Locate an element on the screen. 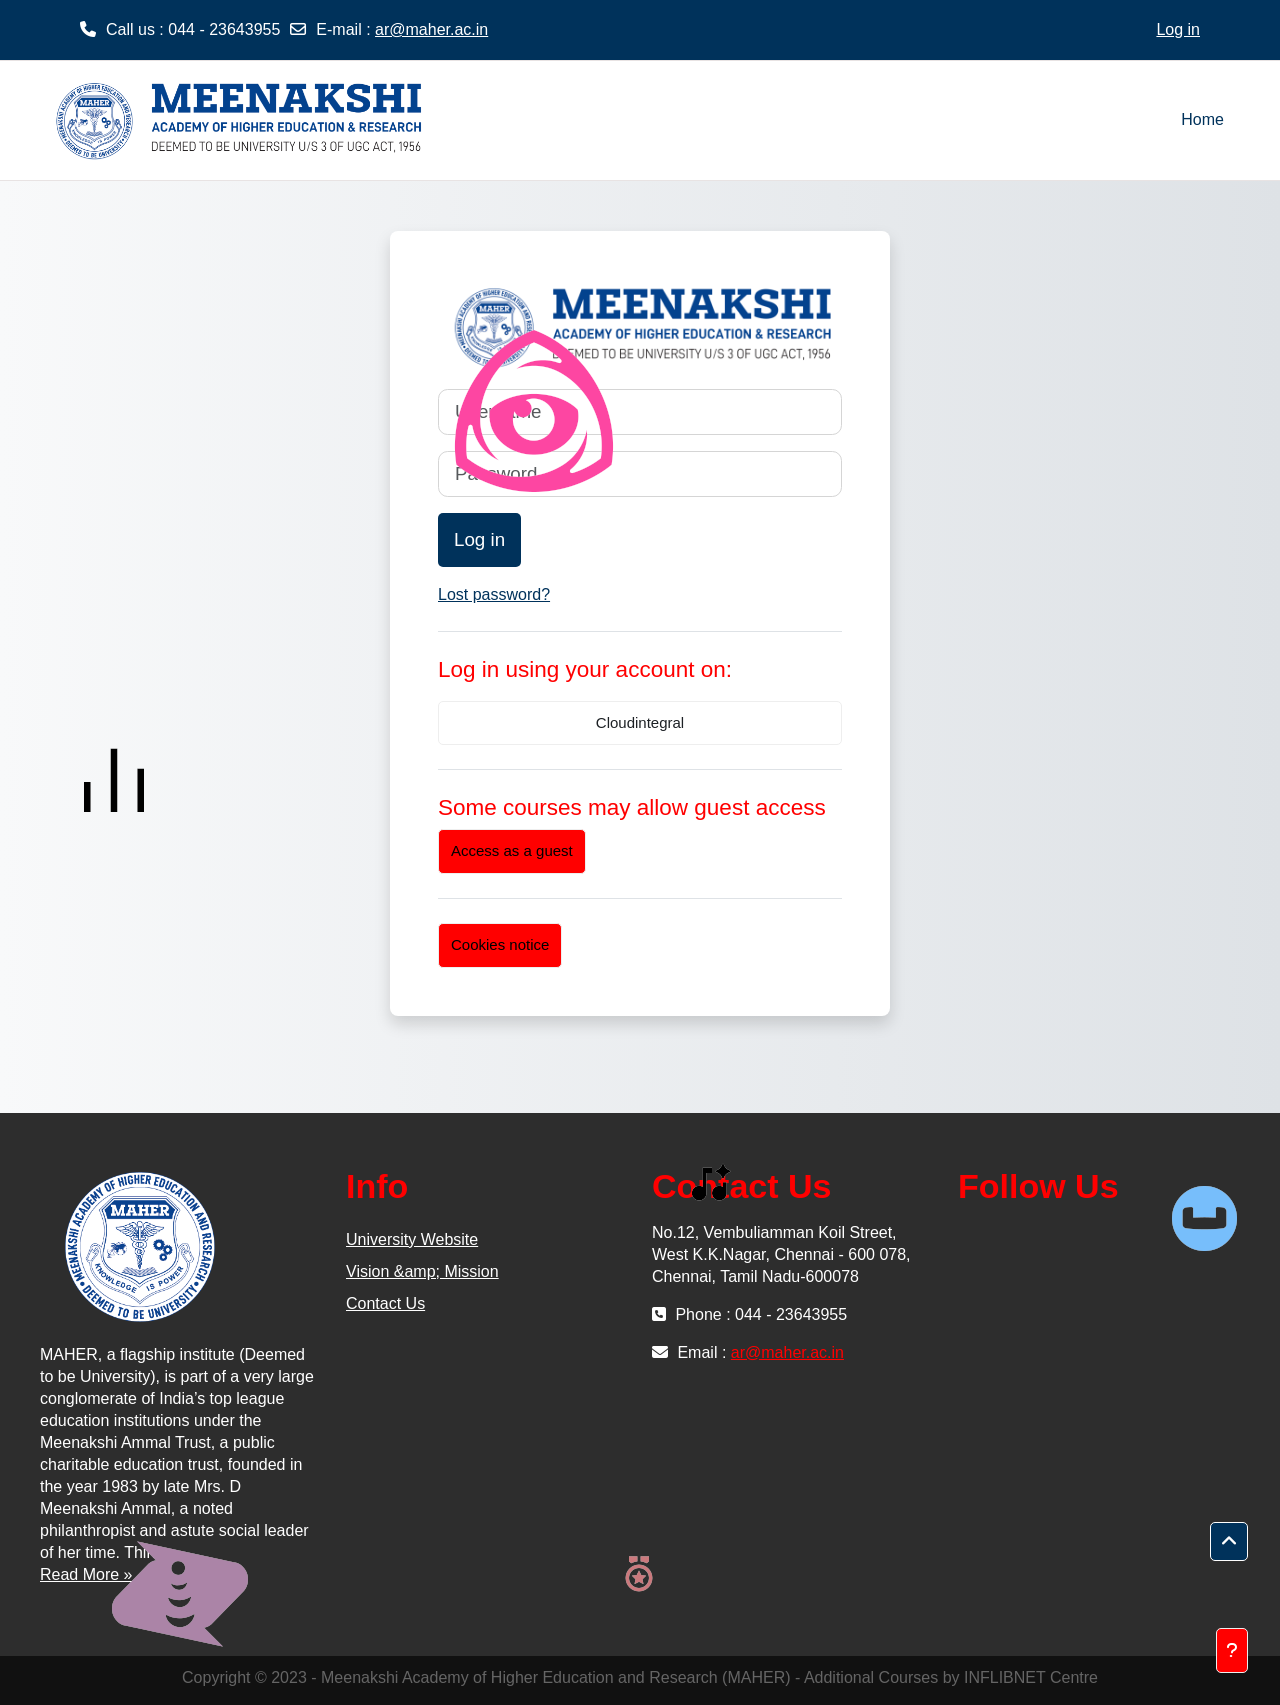 The image size is (1280, 1705). open the Boost mobile app is located at coordinates (180, 1594).